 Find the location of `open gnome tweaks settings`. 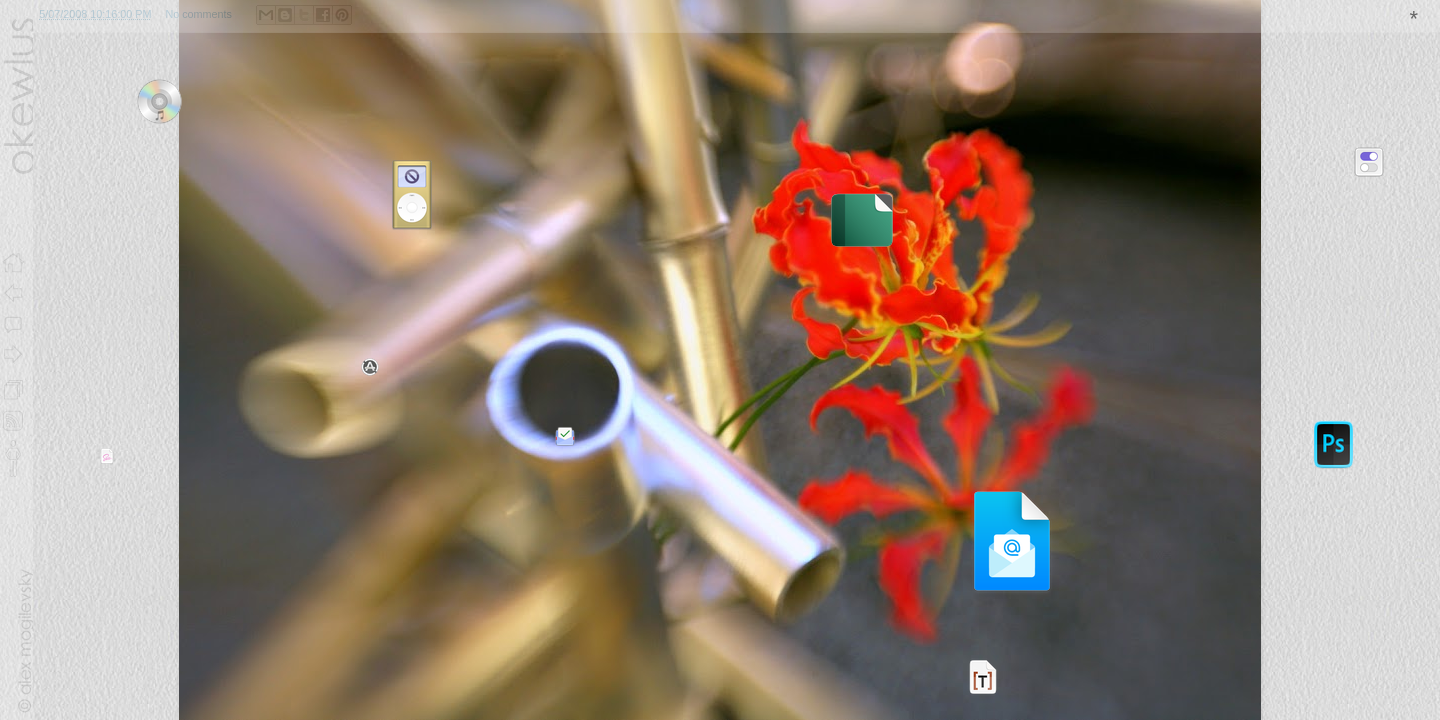

open gnome tweaks settings is located at coordinates (1369, 162).